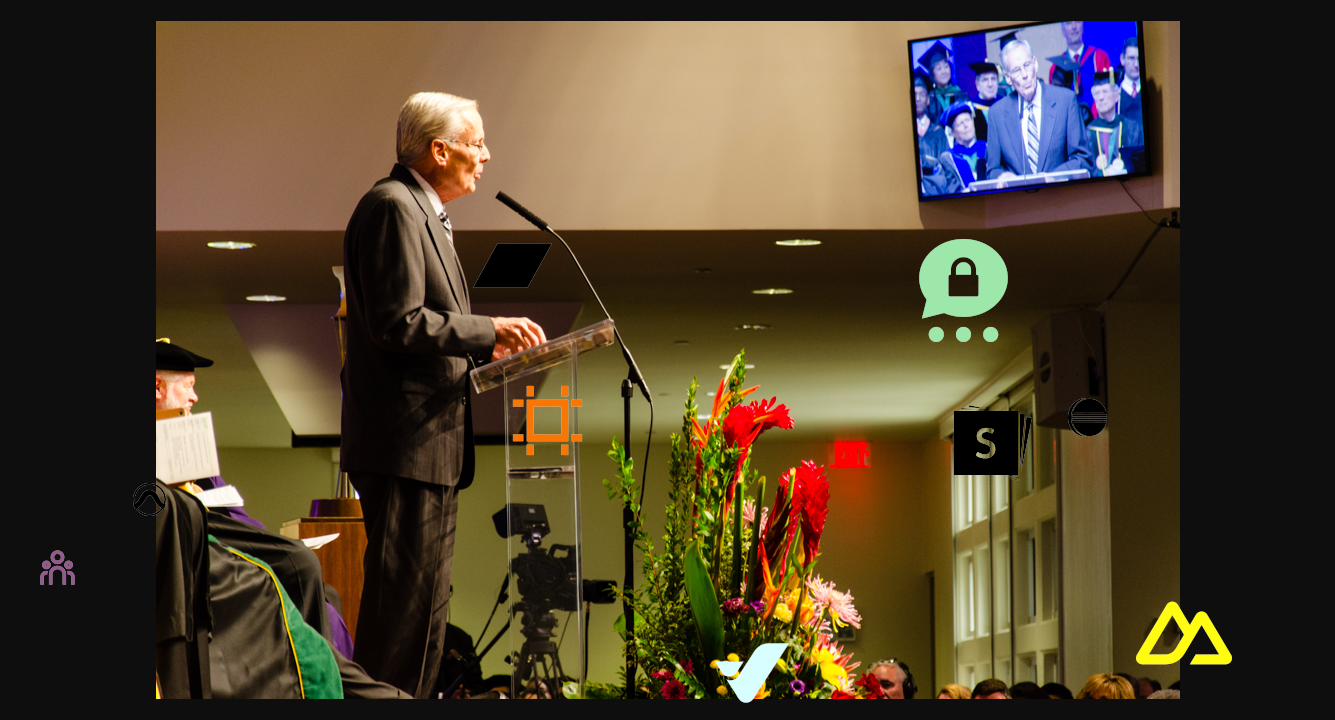 The height and width of the screenshot is (720, 1335). What do you see at coordinates (547, 420) in the screenshot?
I see `select or edit an artboard` at bounding box center [547, 420].